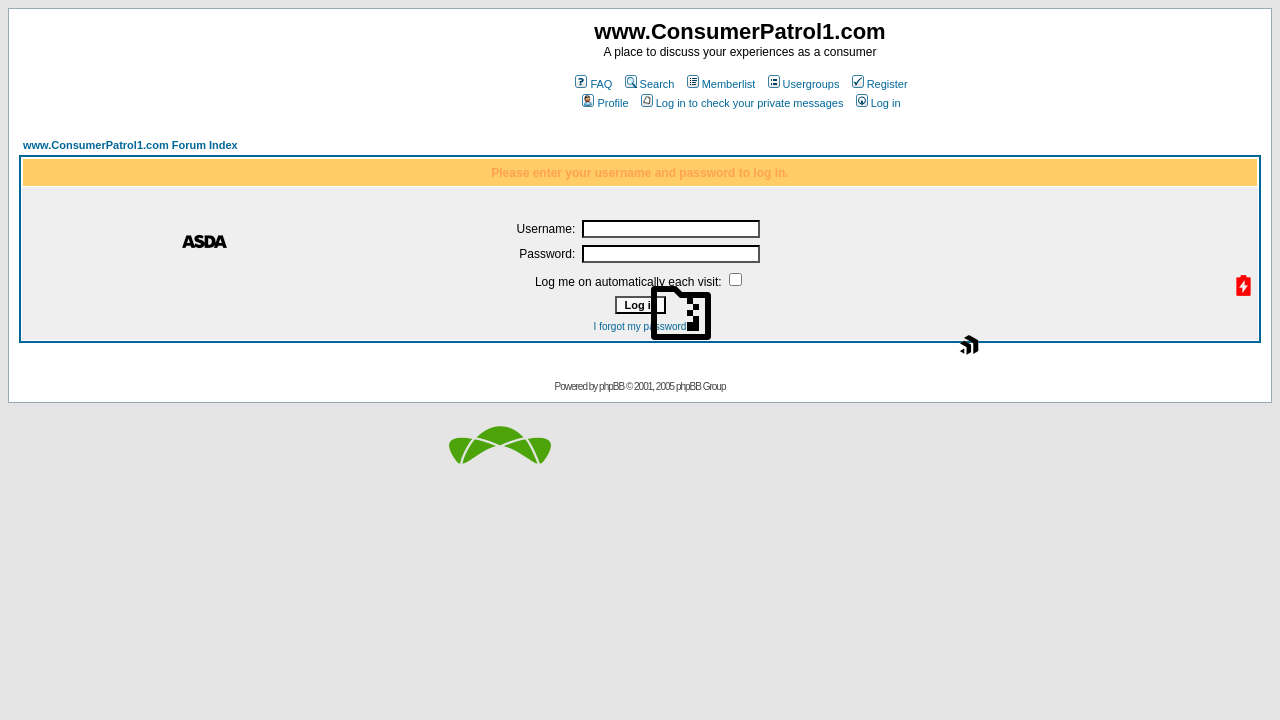 The height and width of the screenshot is (720, 1280). Describe the element at coordinates (204, 241) in the screenshot. I see `Asda brand logo` at that location.